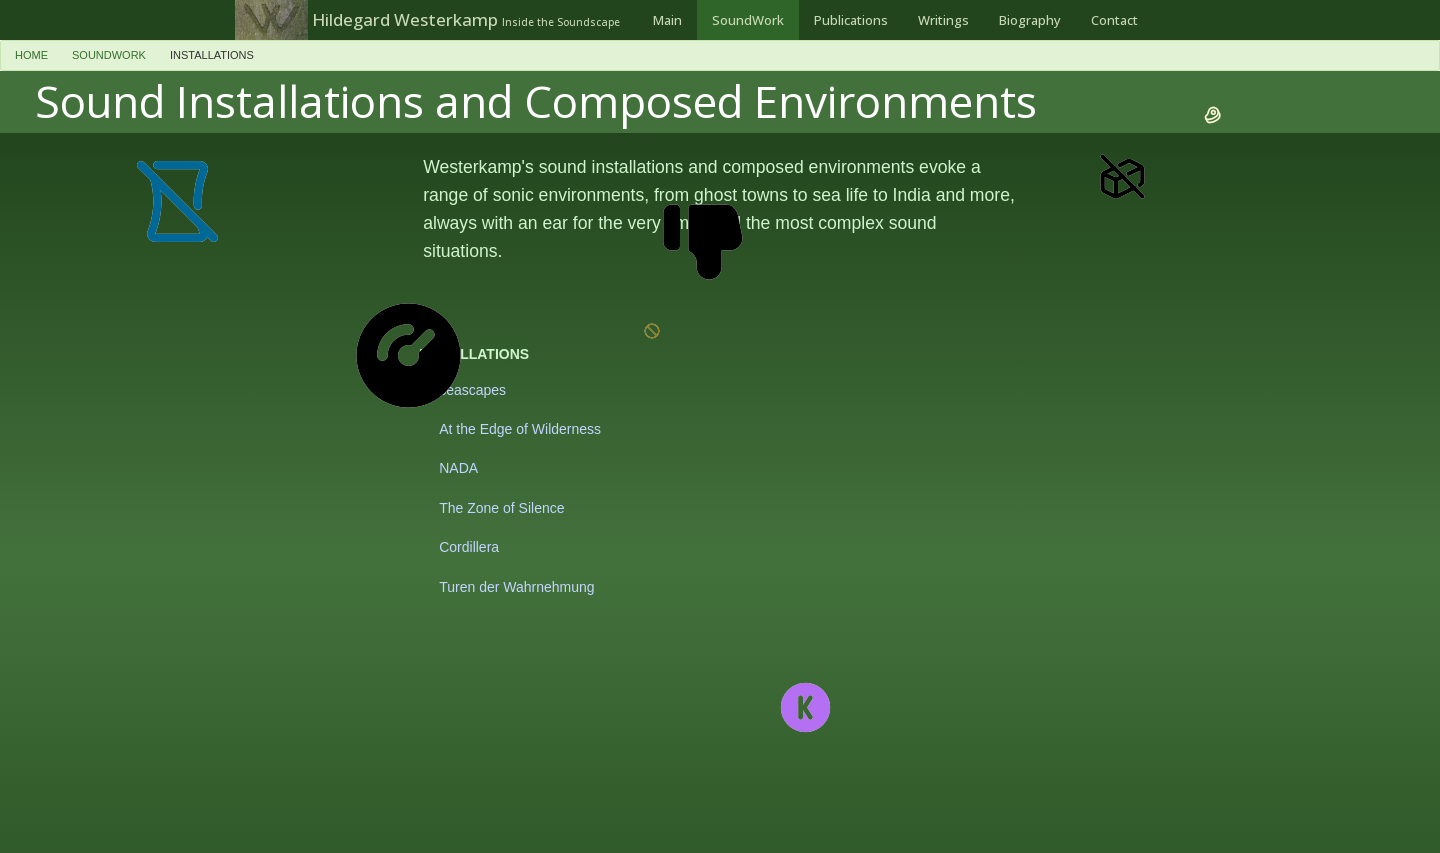 The height and width of the screenshot is (853, 1440). I want to click on disable 3D view mode, so click(1122, 176).